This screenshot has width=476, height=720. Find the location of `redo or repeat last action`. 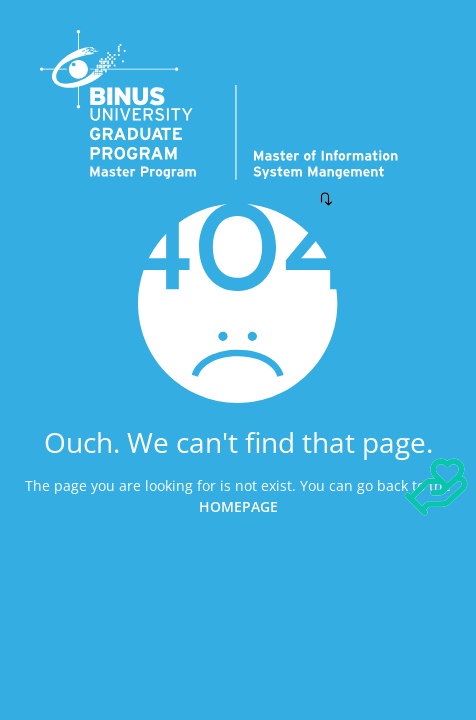

redo or repeat last action is located at coordinates (326, 199).